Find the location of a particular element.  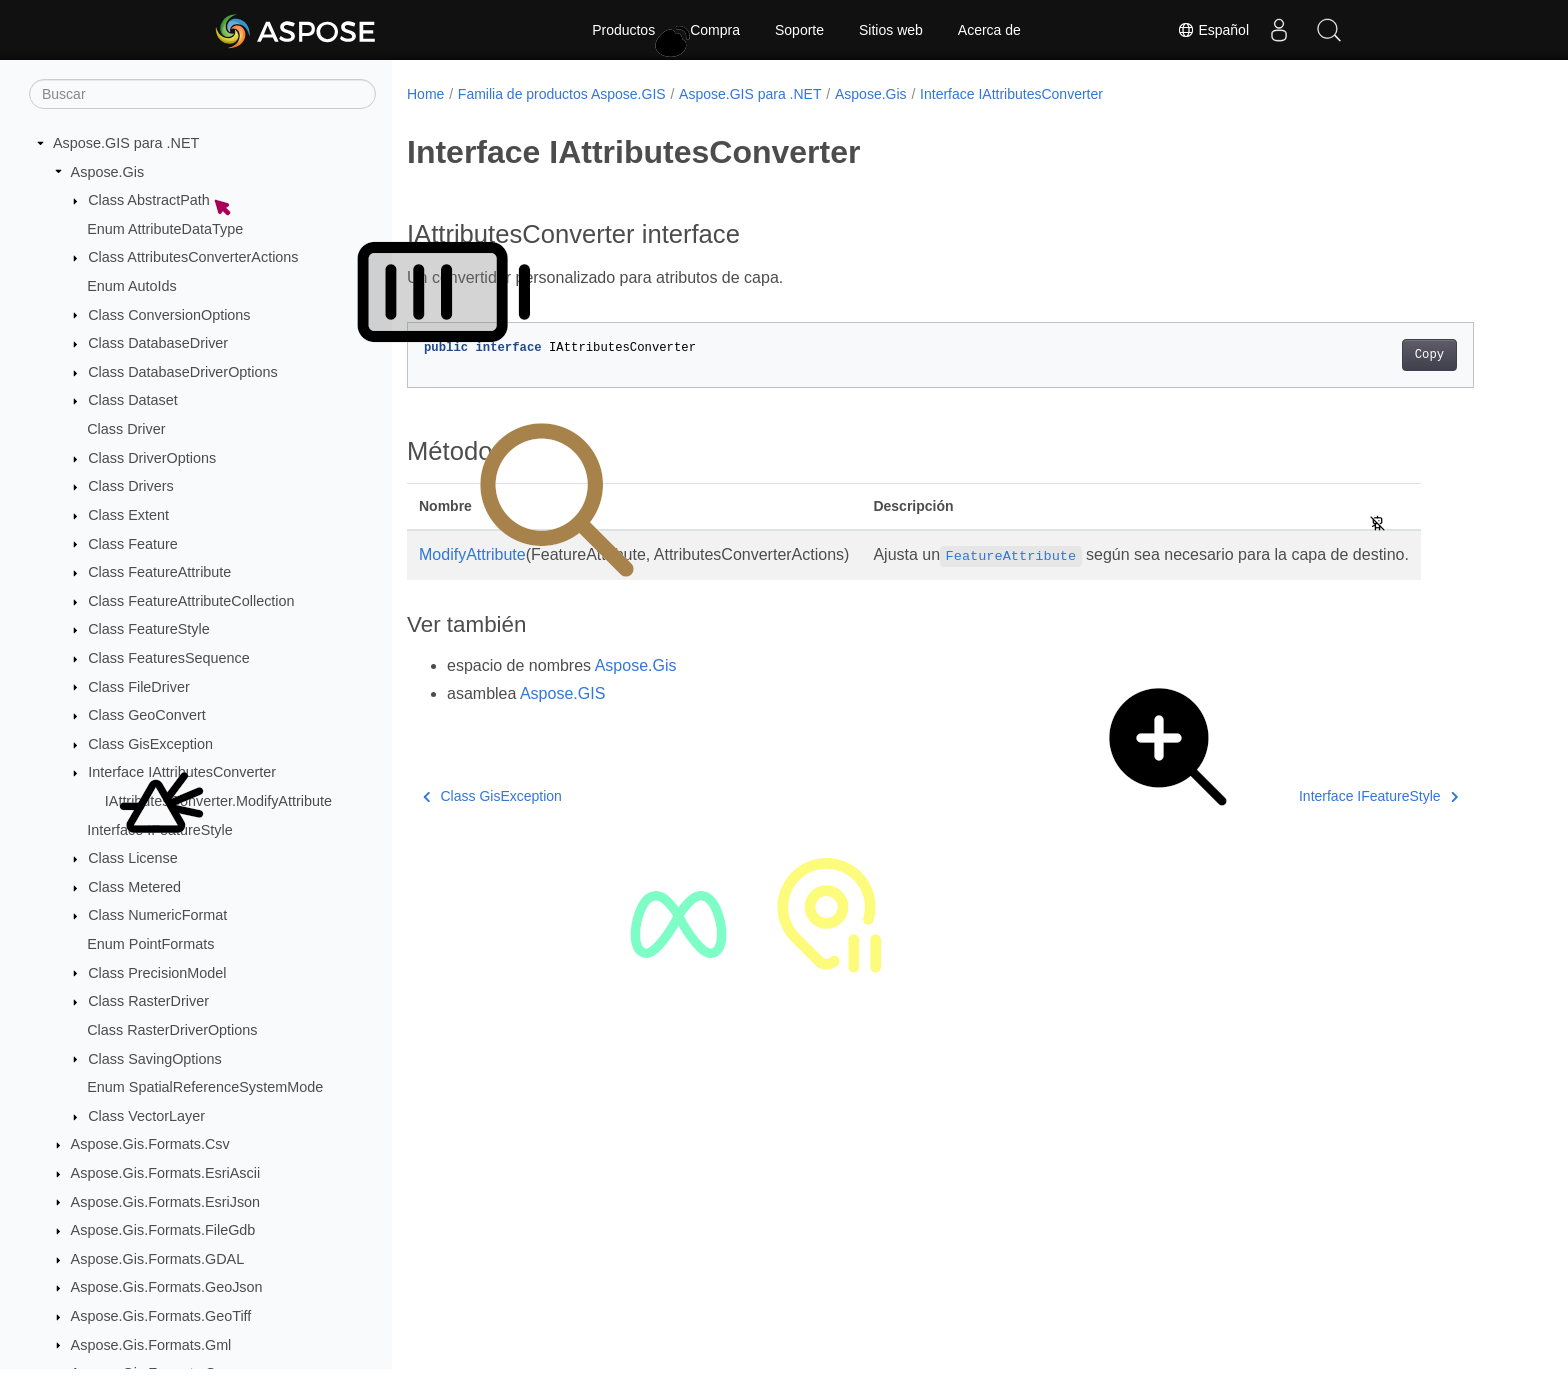

zoom in on content is located at coordinates (1168, 747).